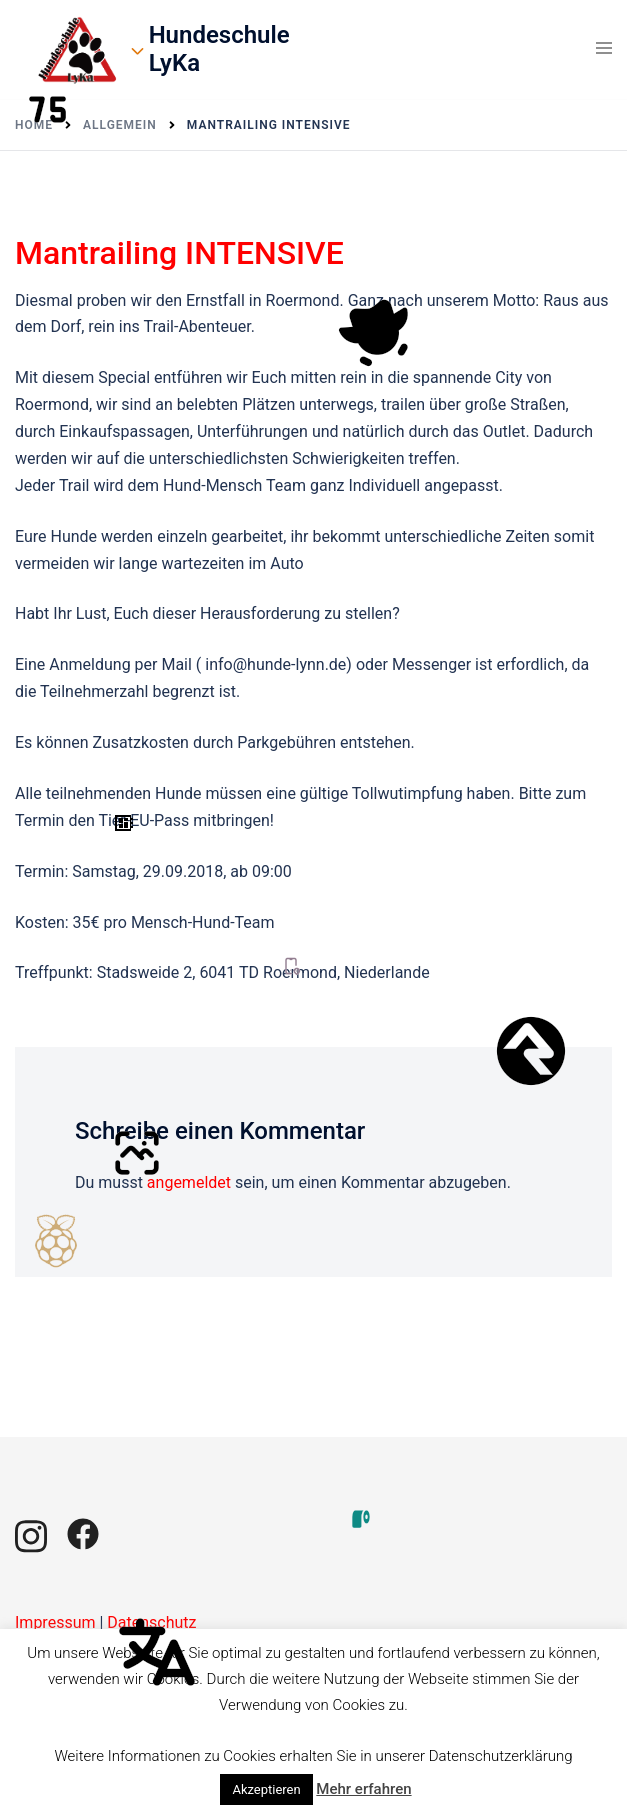 This screenshot has height=1817, width=627. What do you see at coordinates (291, 966) in the screenshot?
I see `view device location on map` at bounding box center [291, 966].